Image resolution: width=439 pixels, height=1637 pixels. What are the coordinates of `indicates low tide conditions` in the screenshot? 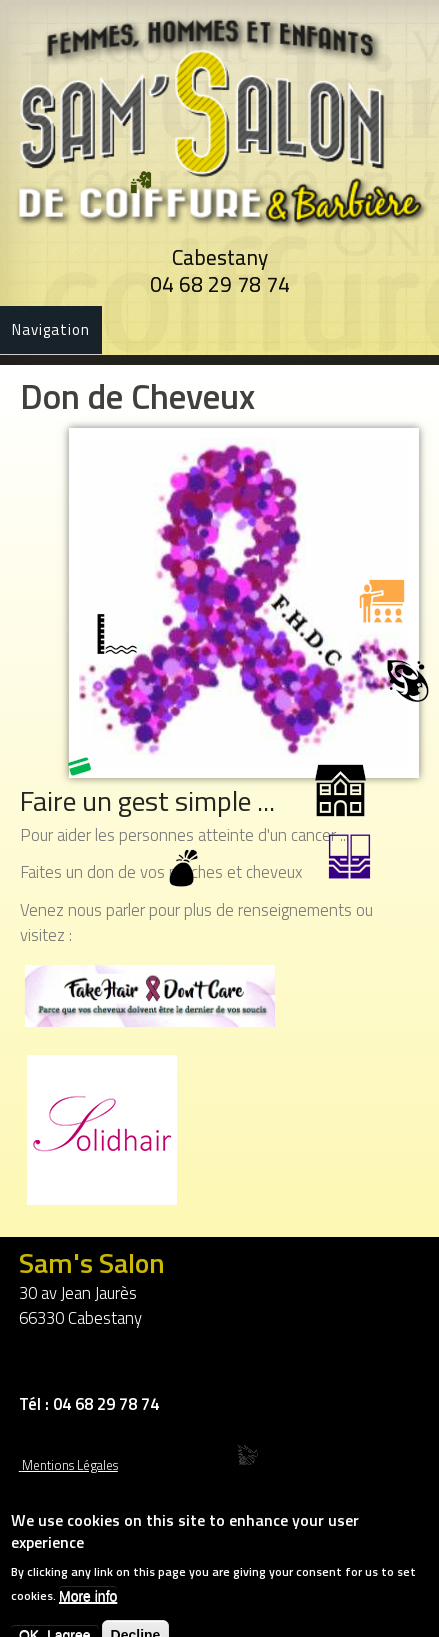 It's located at (116, 634).